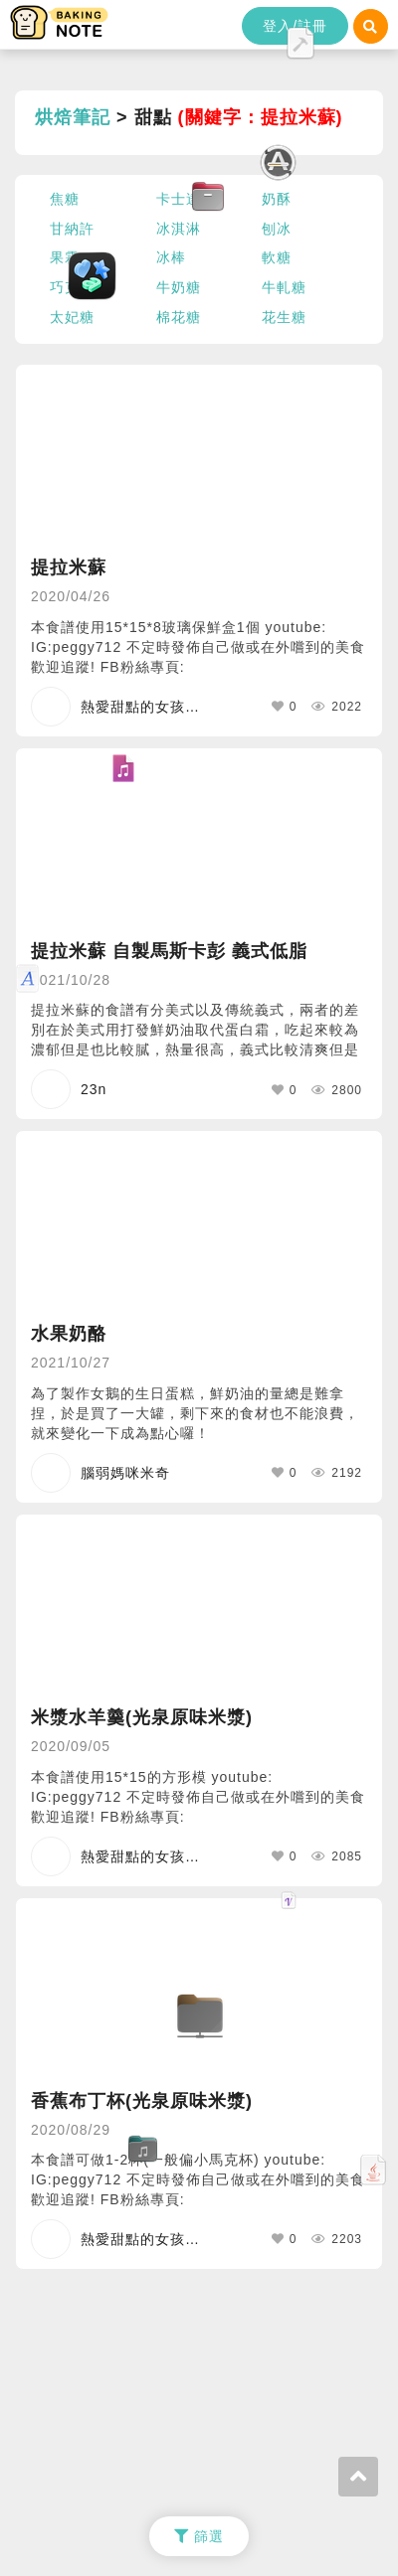 This screenshot has height=2576, width=398. Describe the element at coordinates (27, 978) in the screenshot. I see `an OpenType font file` at that location.